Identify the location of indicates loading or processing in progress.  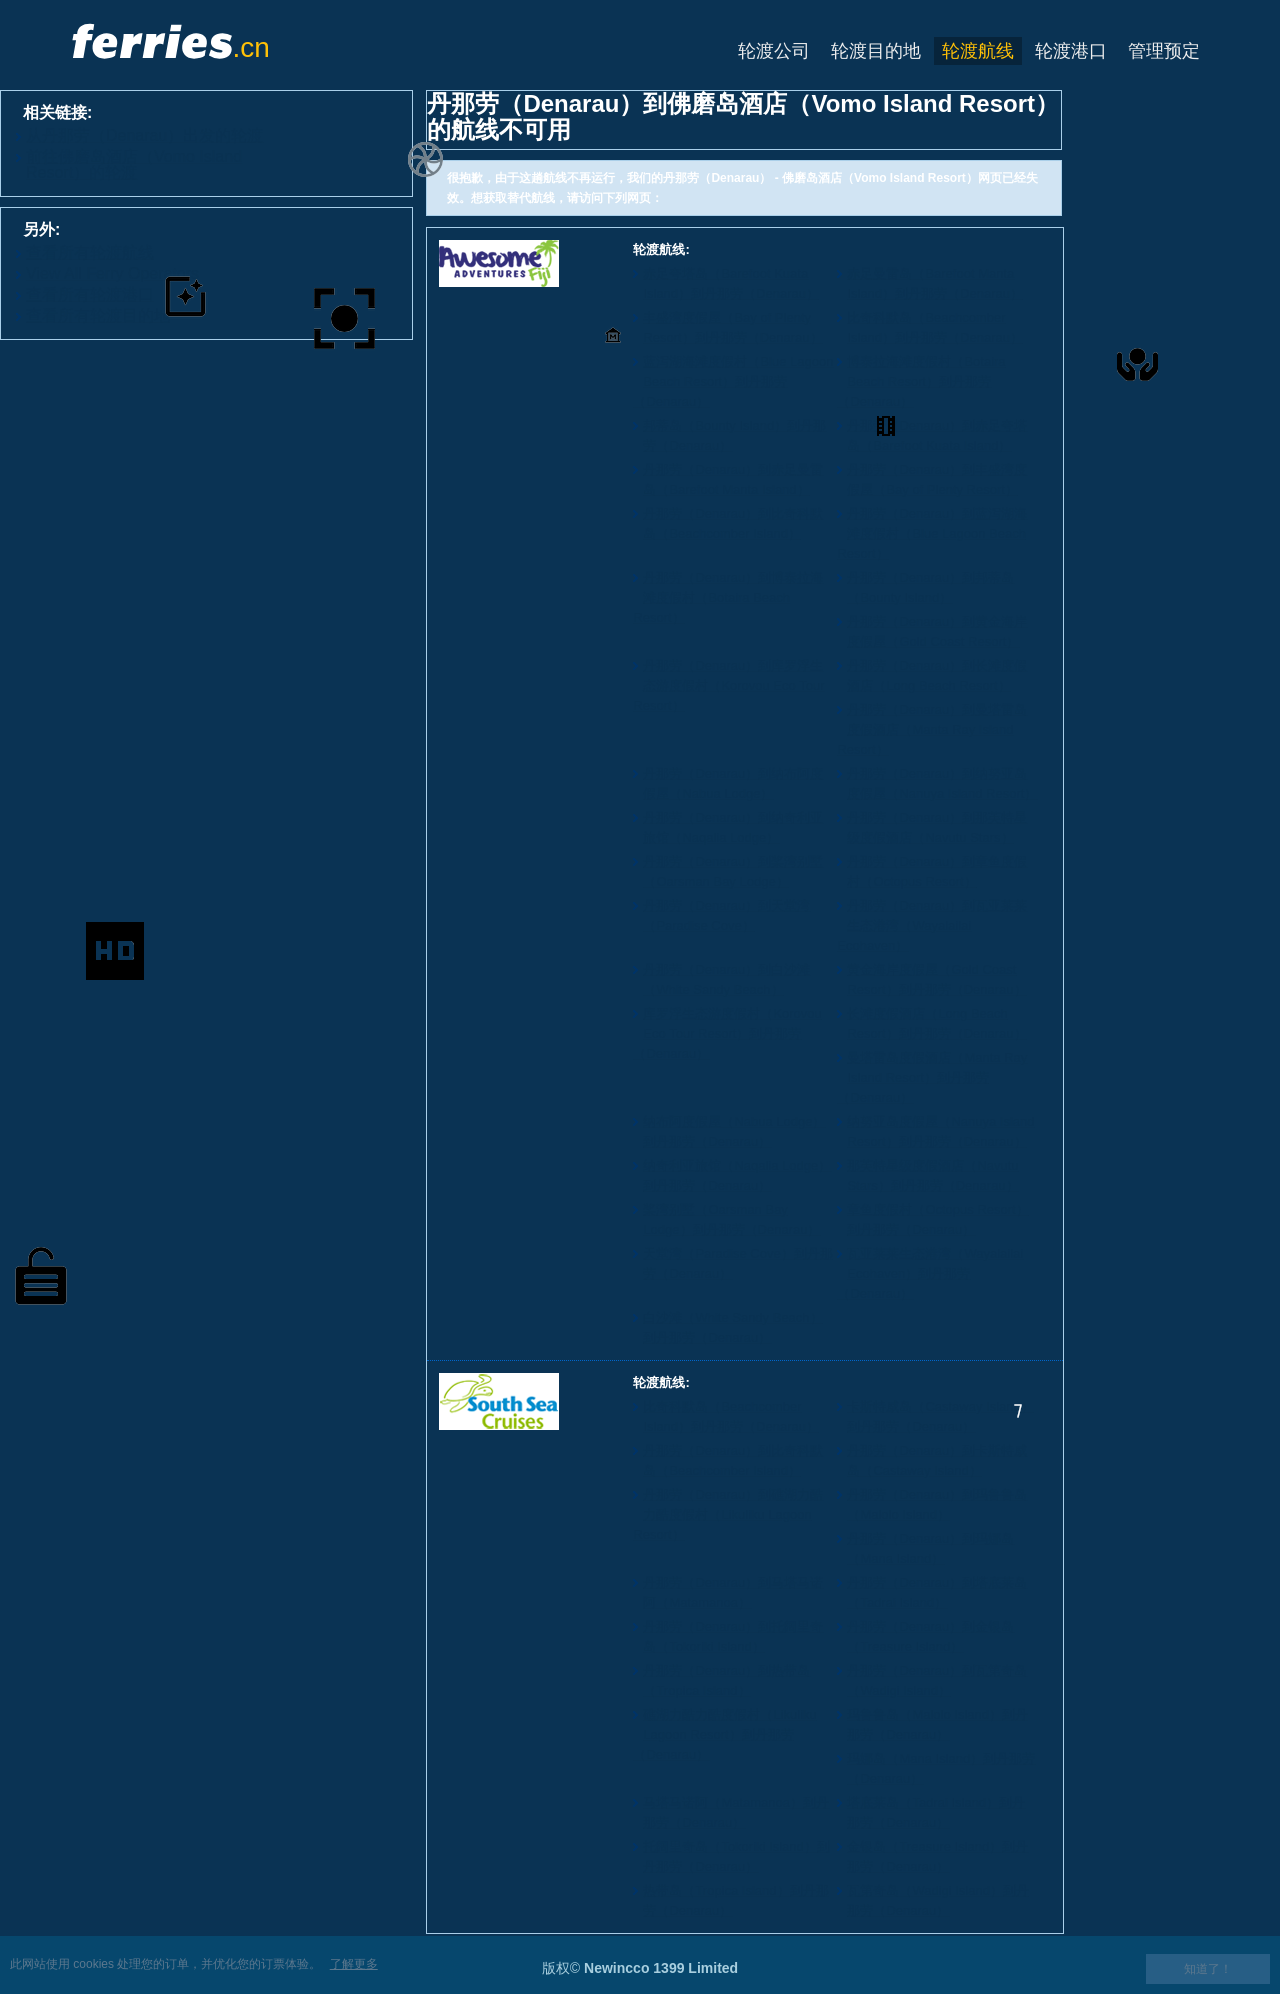
(425, 159).